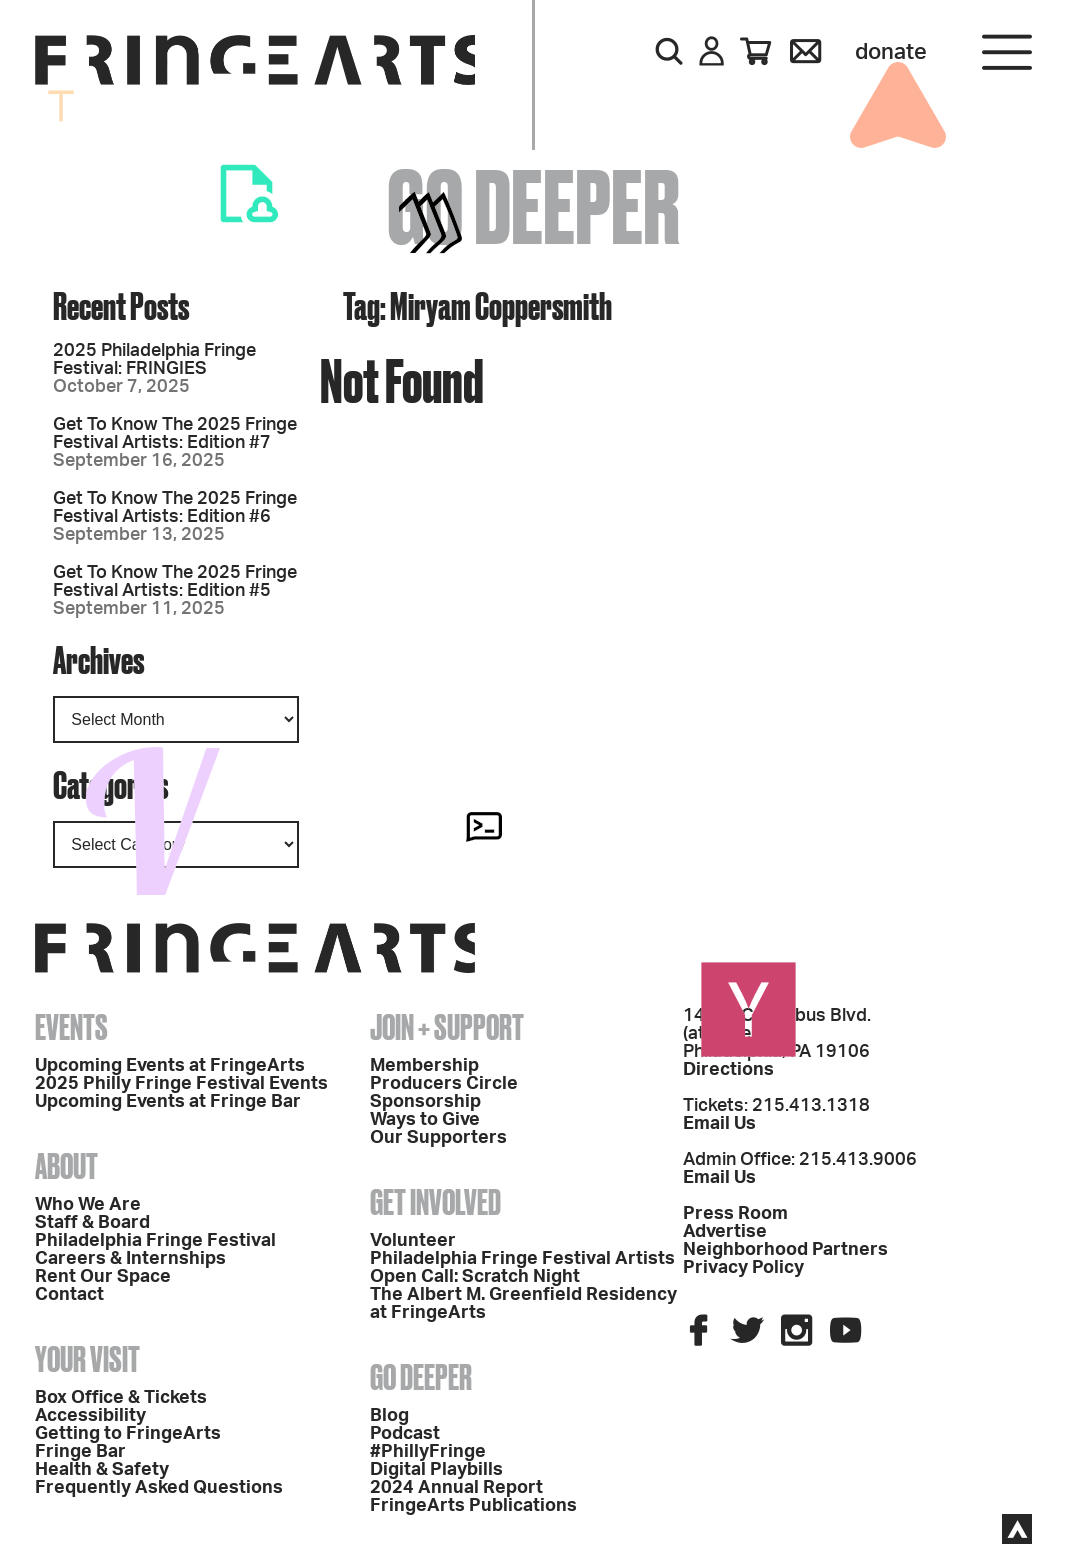 The width and height of the screenshot is (1067, 1564). I want to click on insert or edit text, so click(61, 105).